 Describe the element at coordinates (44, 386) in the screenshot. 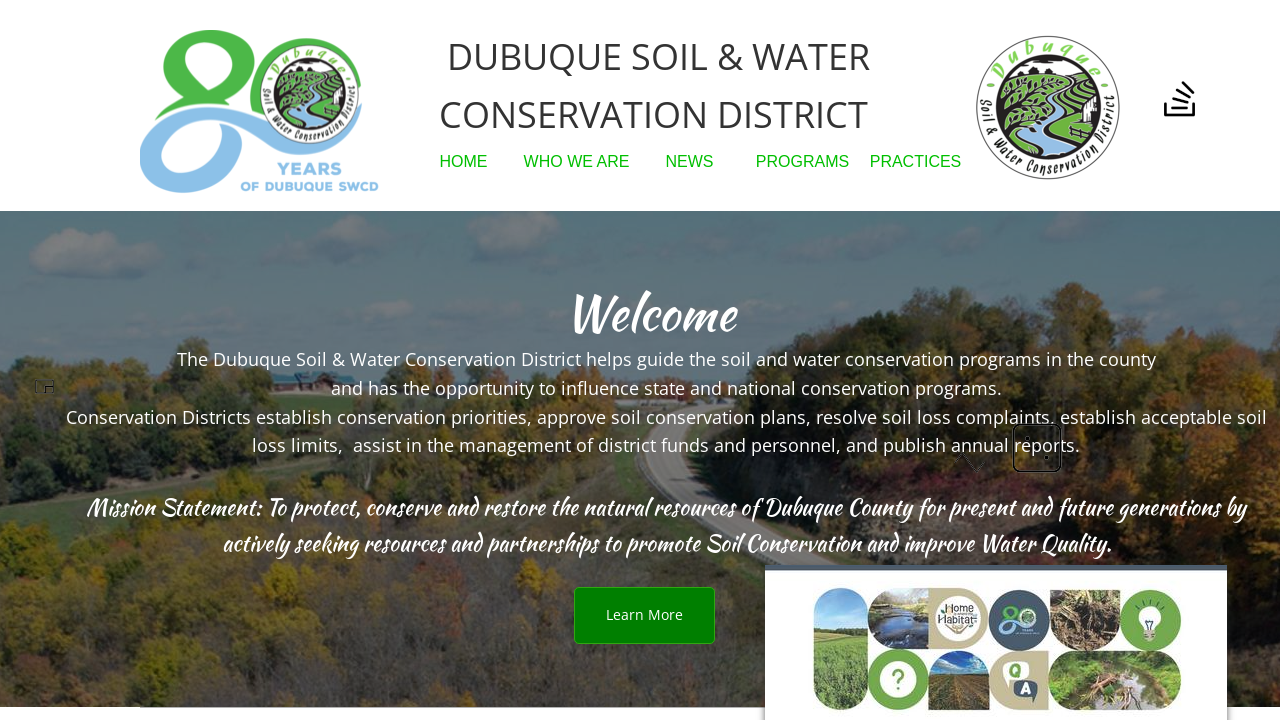

I see `enable picture-in-picture mode` at that location.